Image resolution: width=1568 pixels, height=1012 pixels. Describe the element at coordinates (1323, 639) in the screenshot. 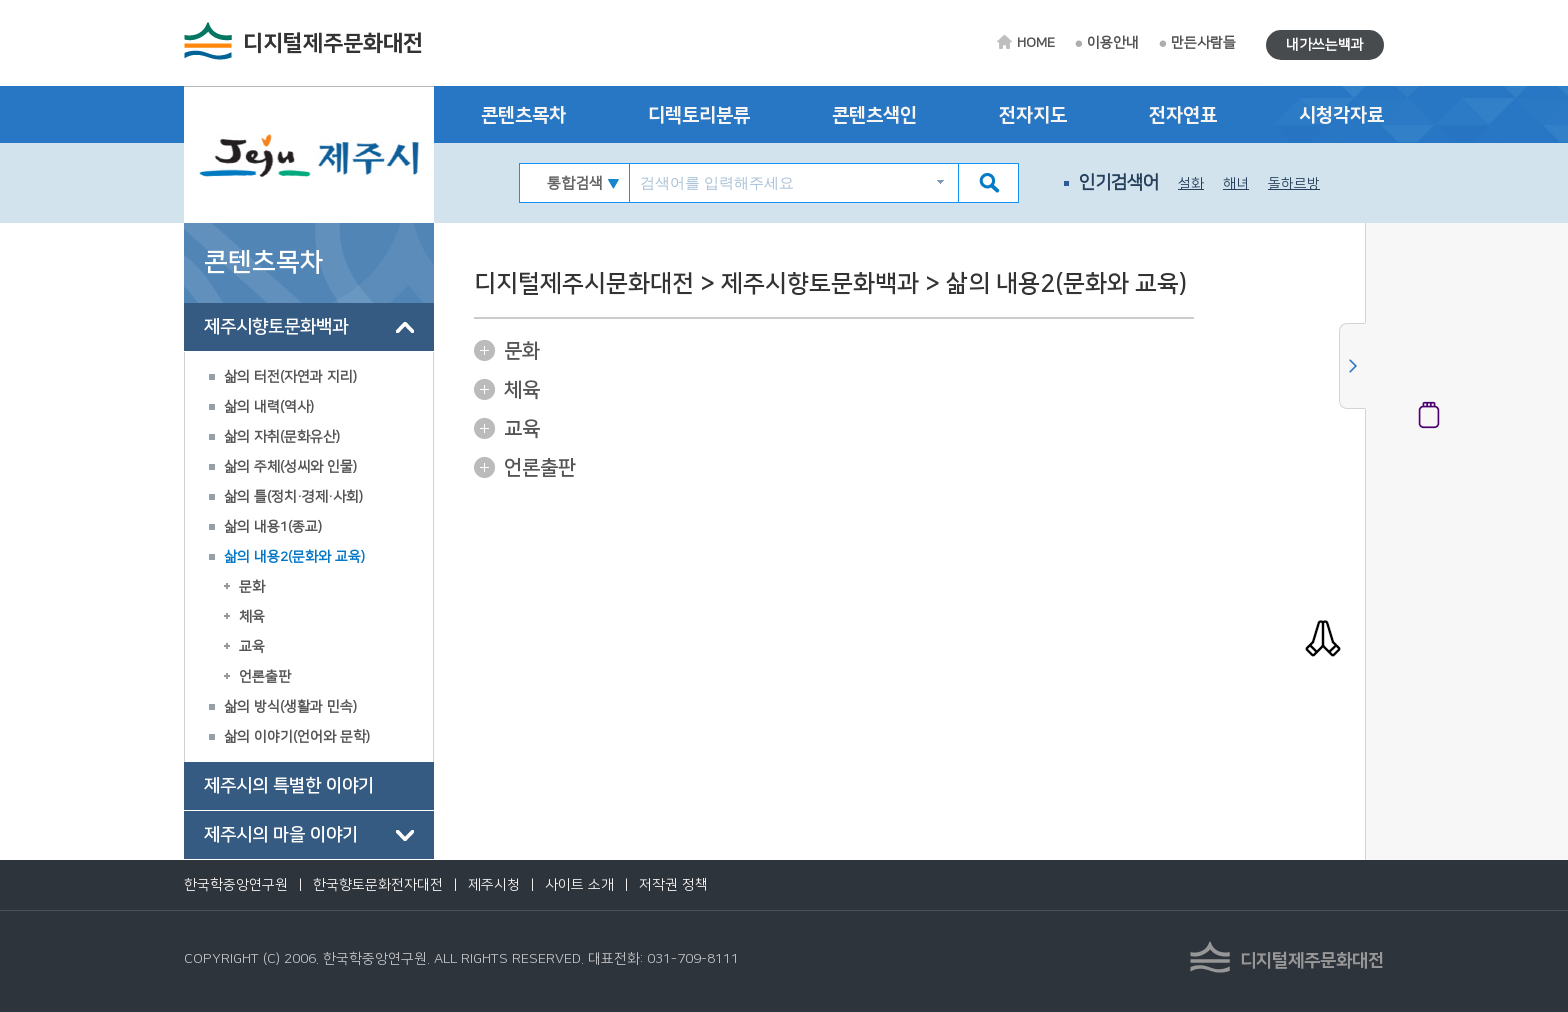

I see `express gratitude or thanks` at that location.